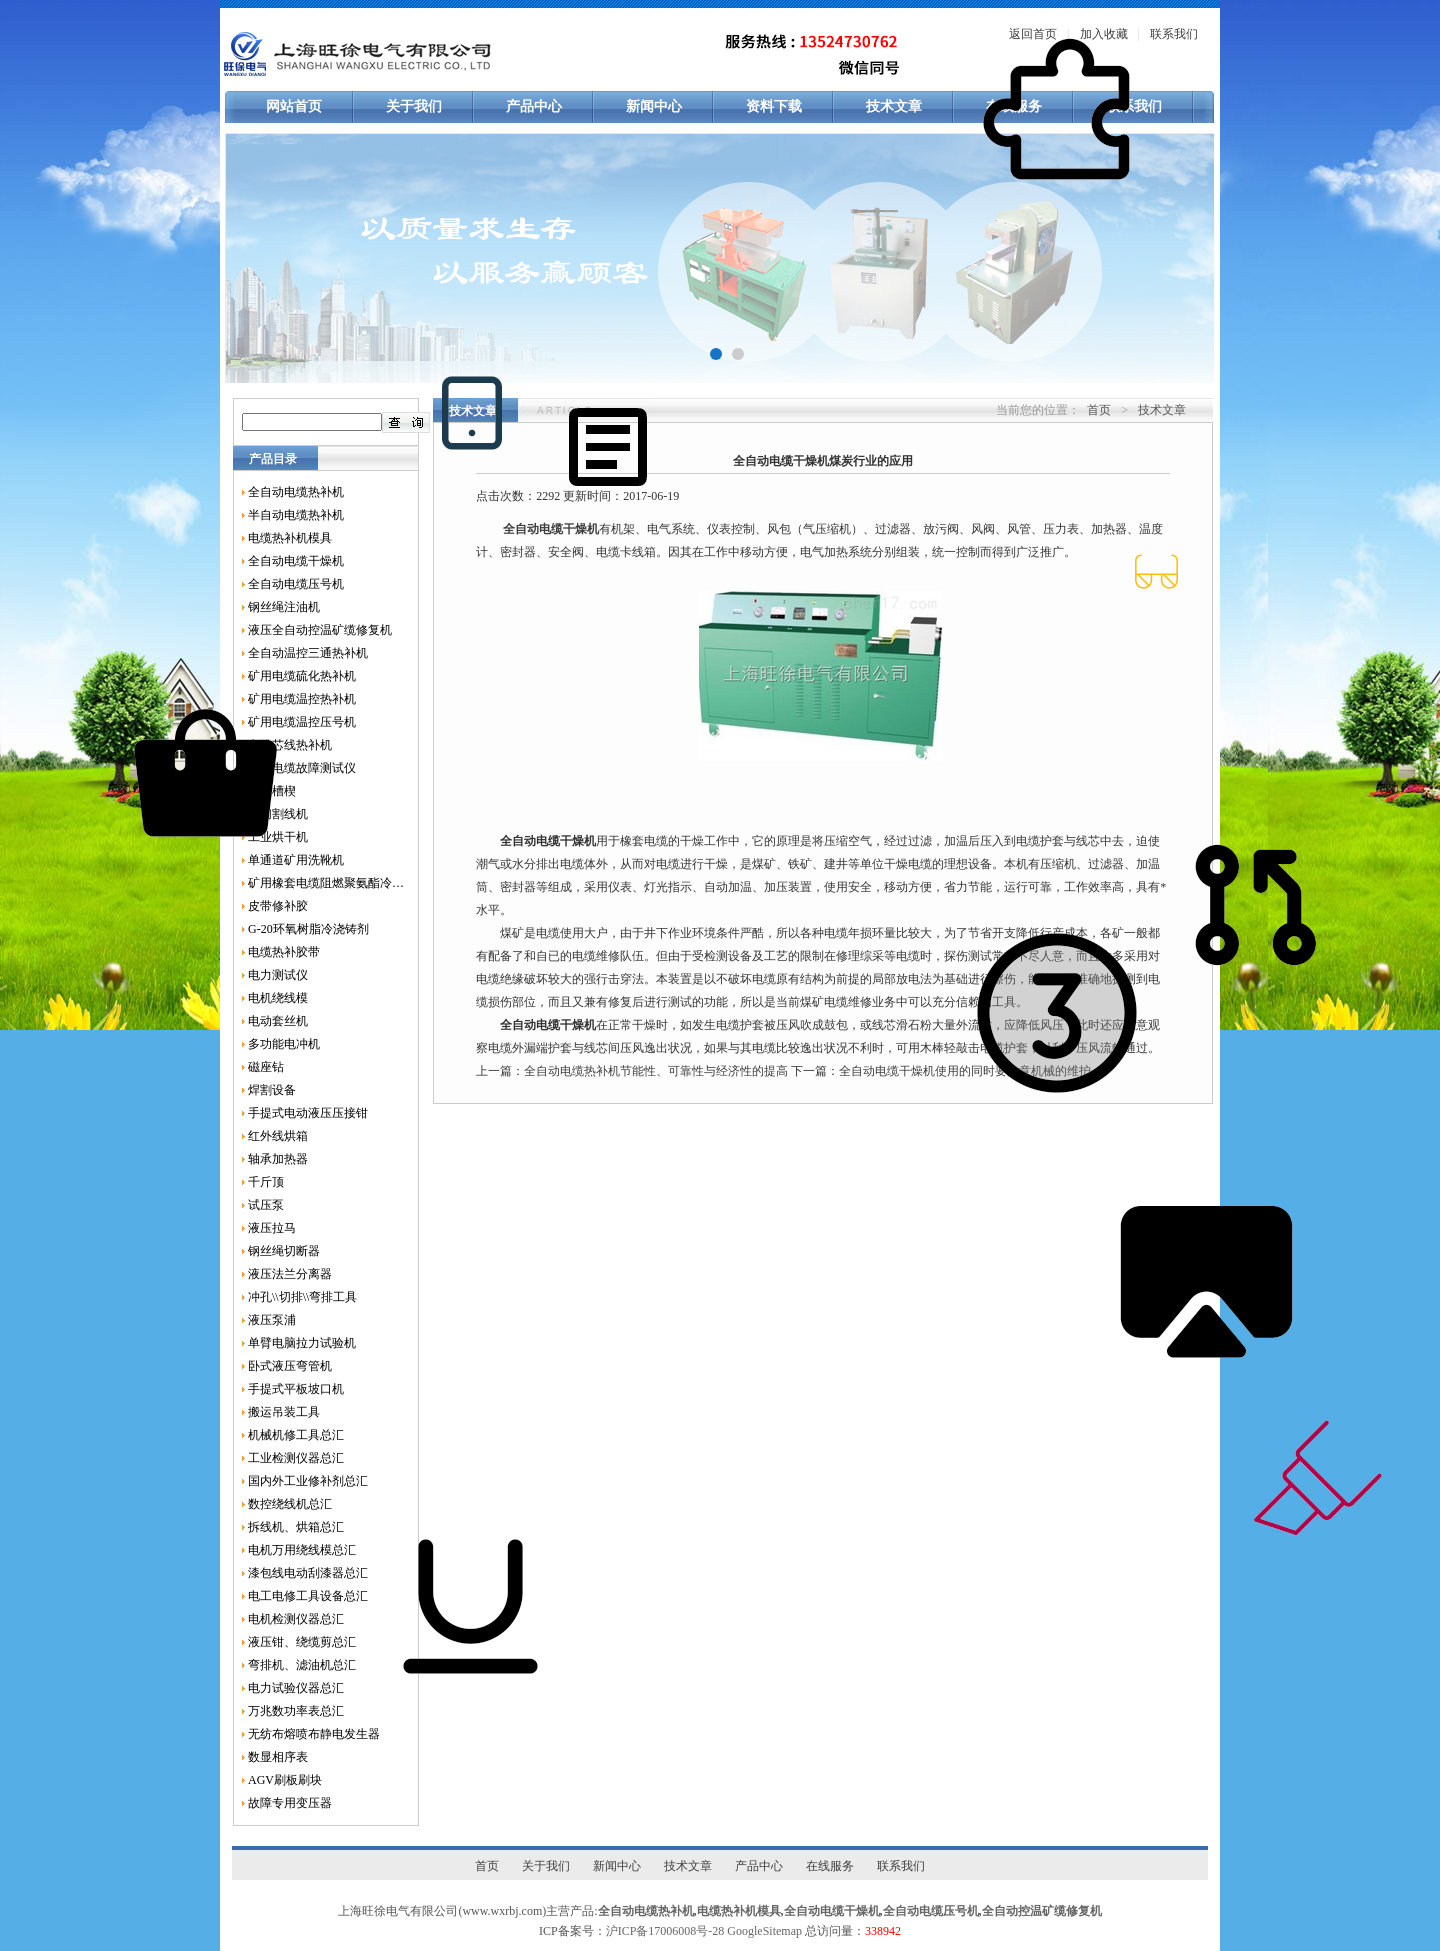 The width and height of the screenshot is (1440, 1951). What do you see at coordinates (1057, 1013) in the screenshot?
I see `indicates step three in a multi-step process` at bounding box center [1057, 1013].